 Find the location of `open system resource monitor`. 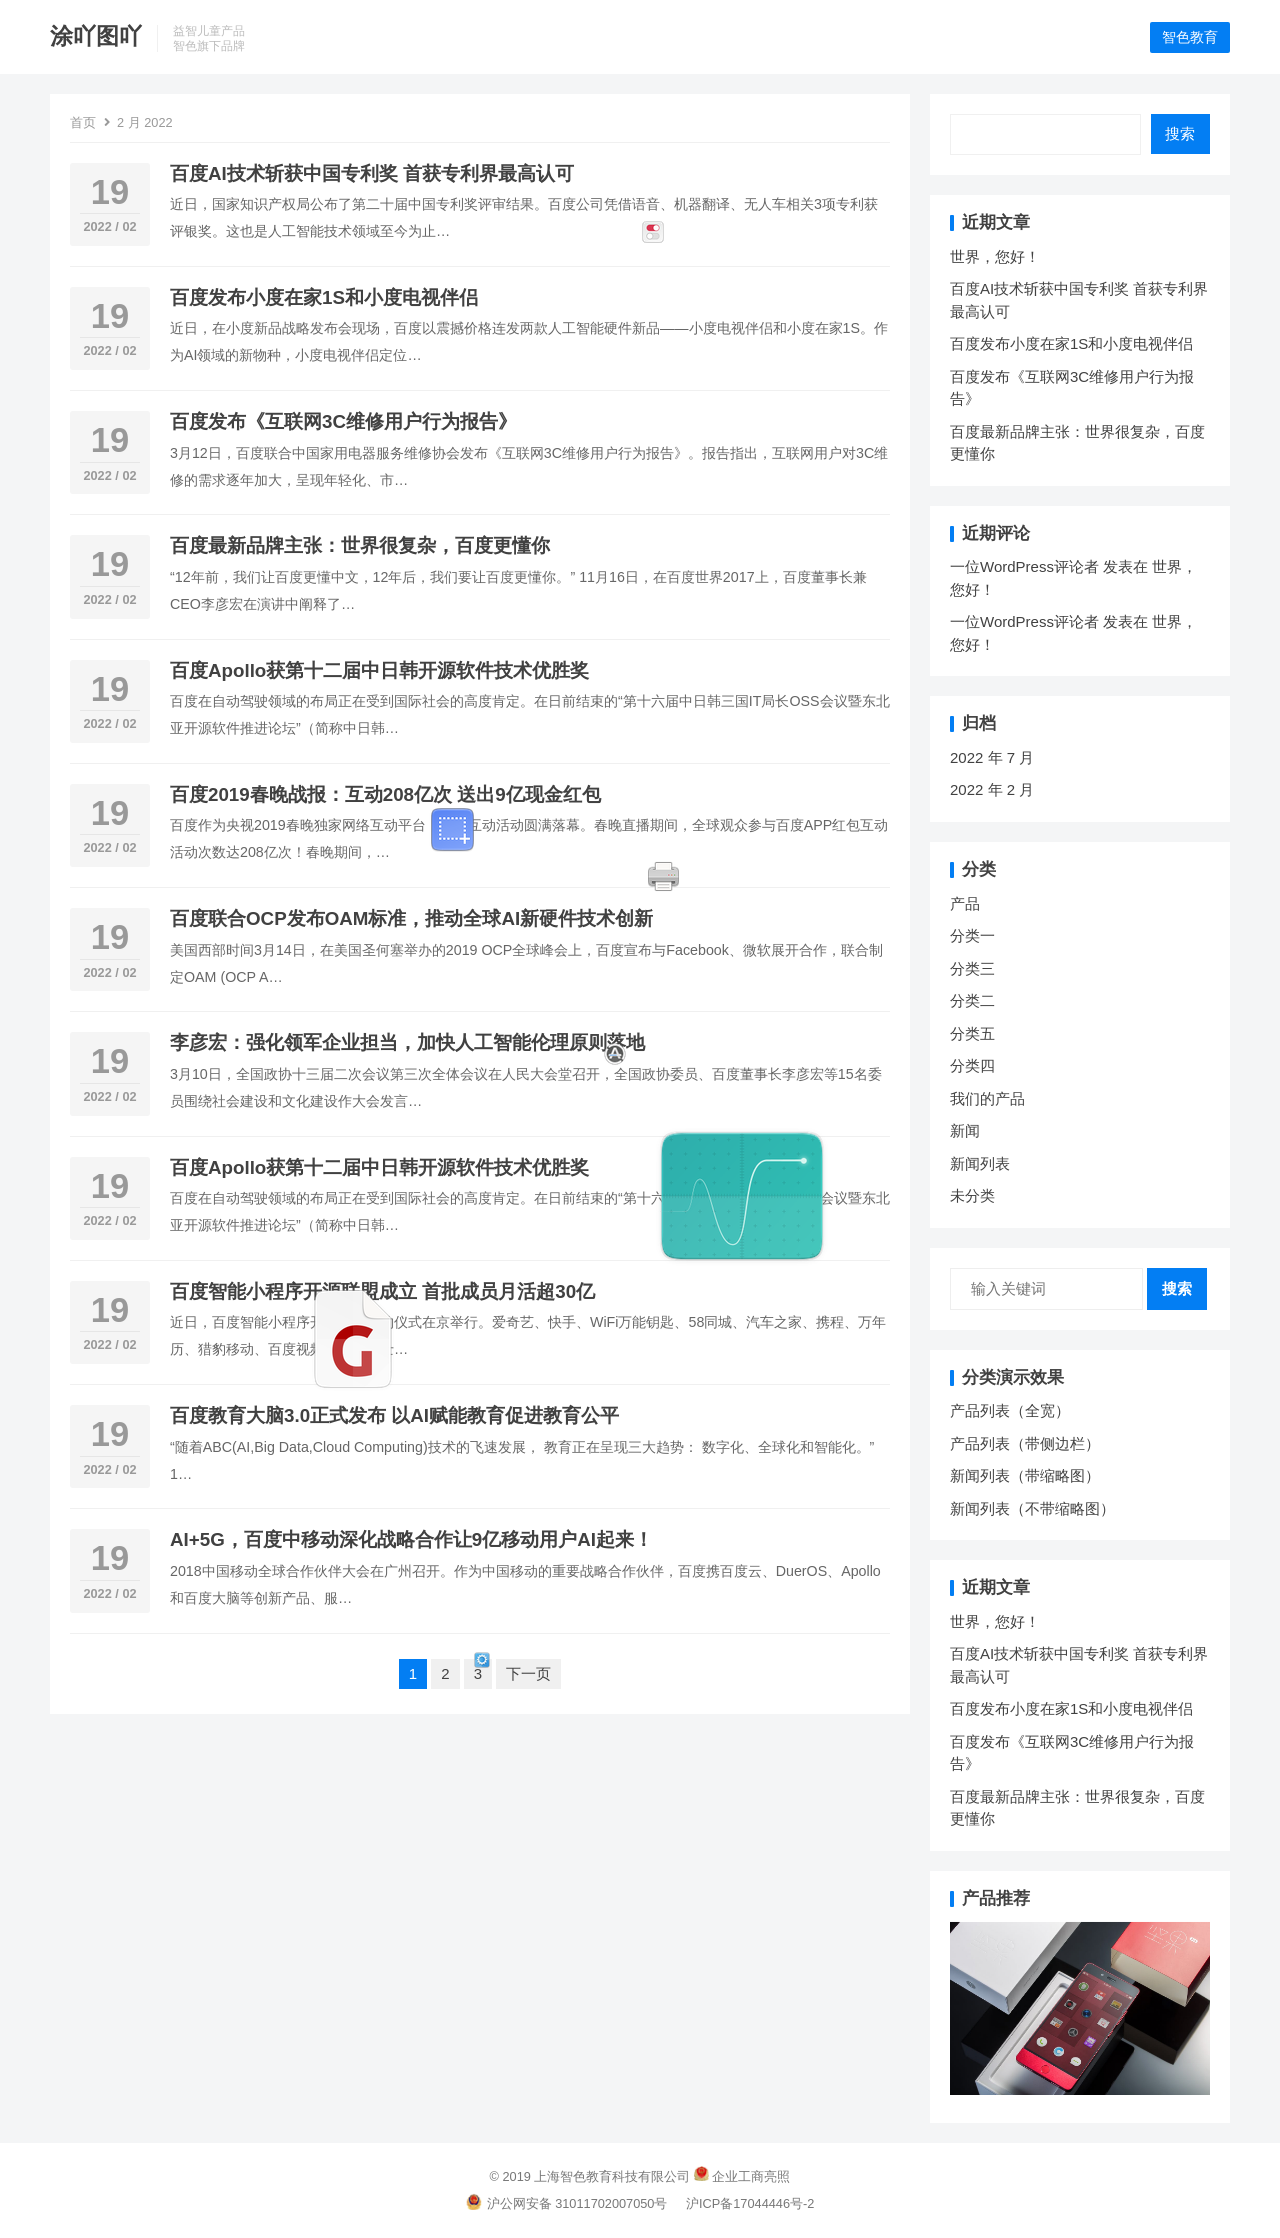

open system resource monitor is located at coordinates (742, 1196).